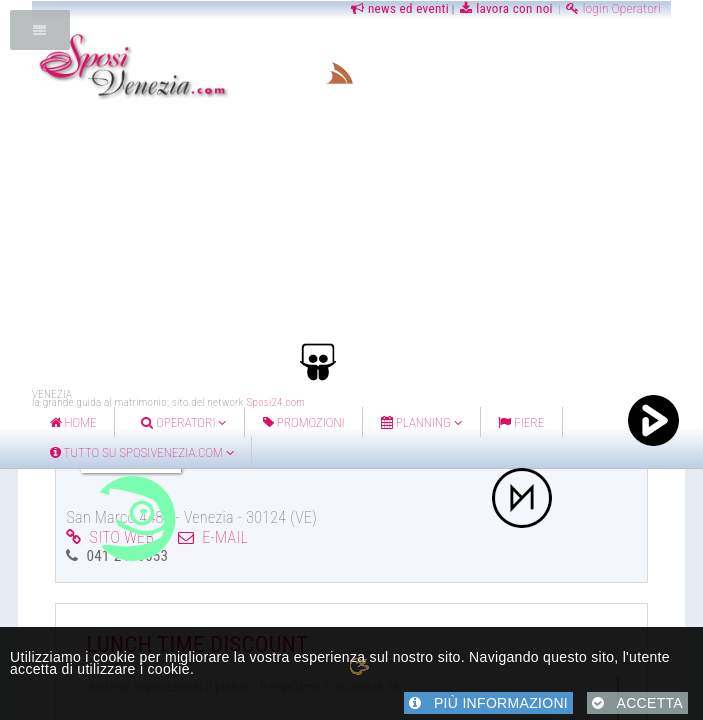 The height and width of the screenshot is (720, 703). What do you see at coordinates (522, 498) in the screenshot?
I see `osmc media center application logo` at bounding box center [522, 498].